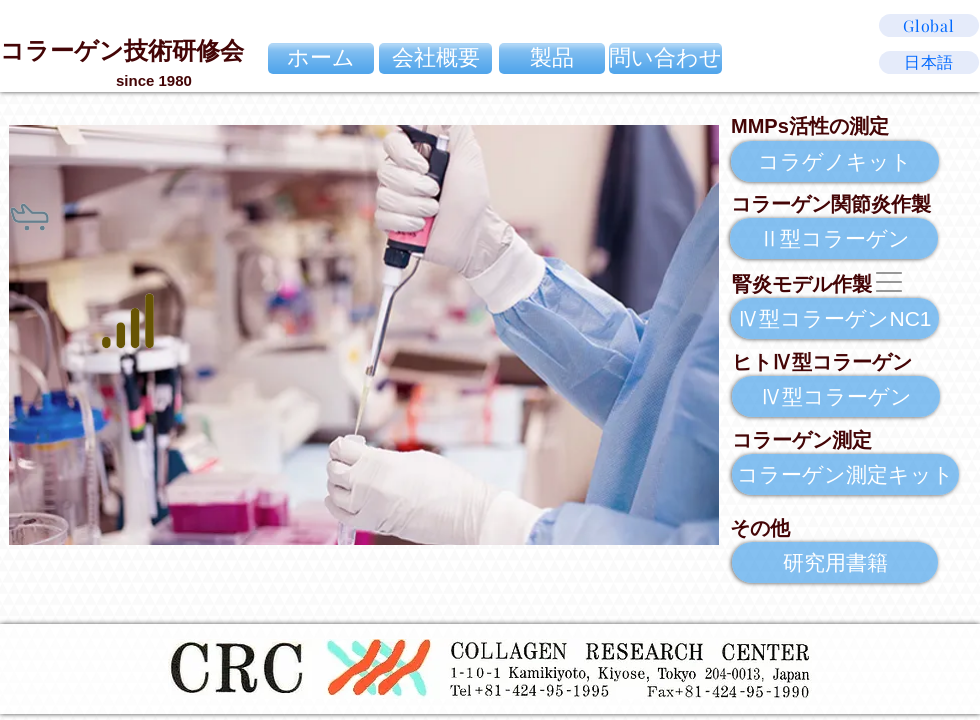 This screenshot has width=980, height=720. Describe the element at coordinates (889, 282) in the screenshot. I see `open navigation menu` at that location.